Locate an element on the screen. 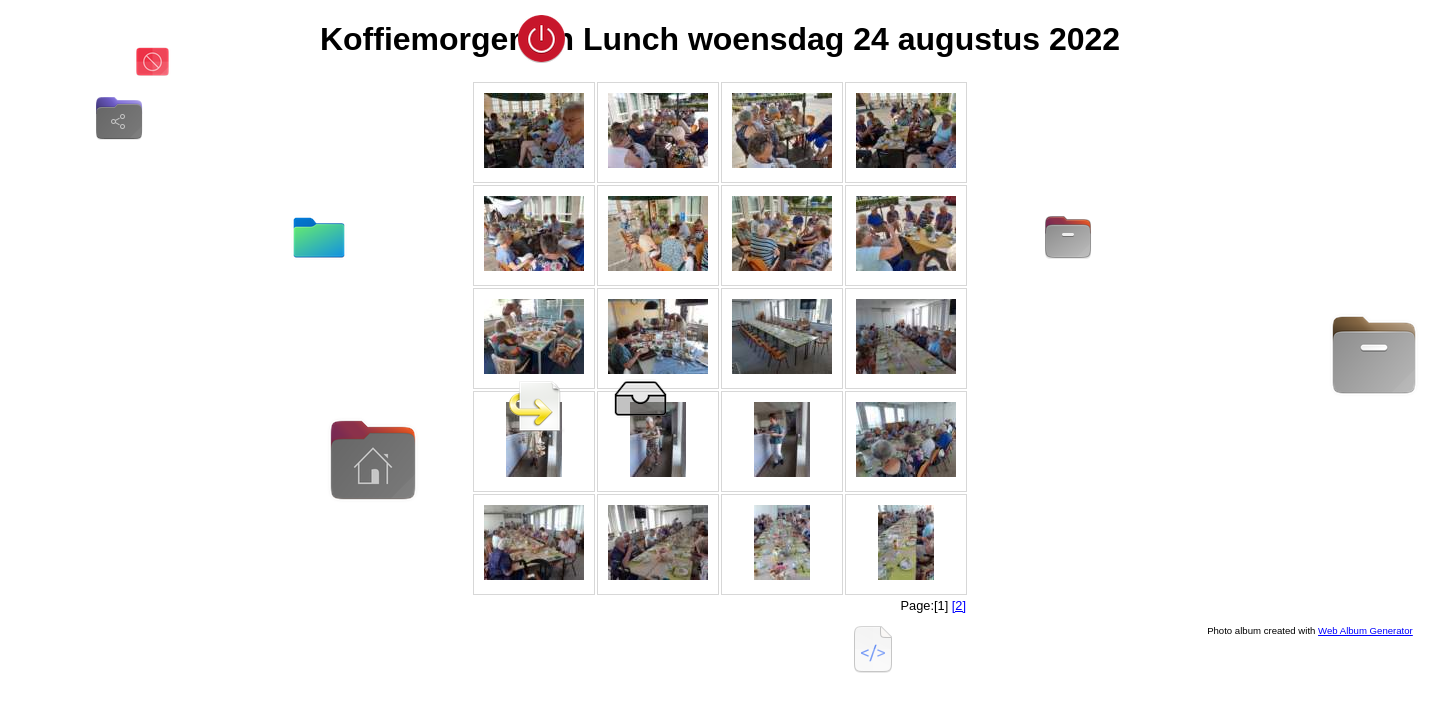 This screenshot has height=720, width=1440. access your public shared folder is located at coordinates (119, 118).